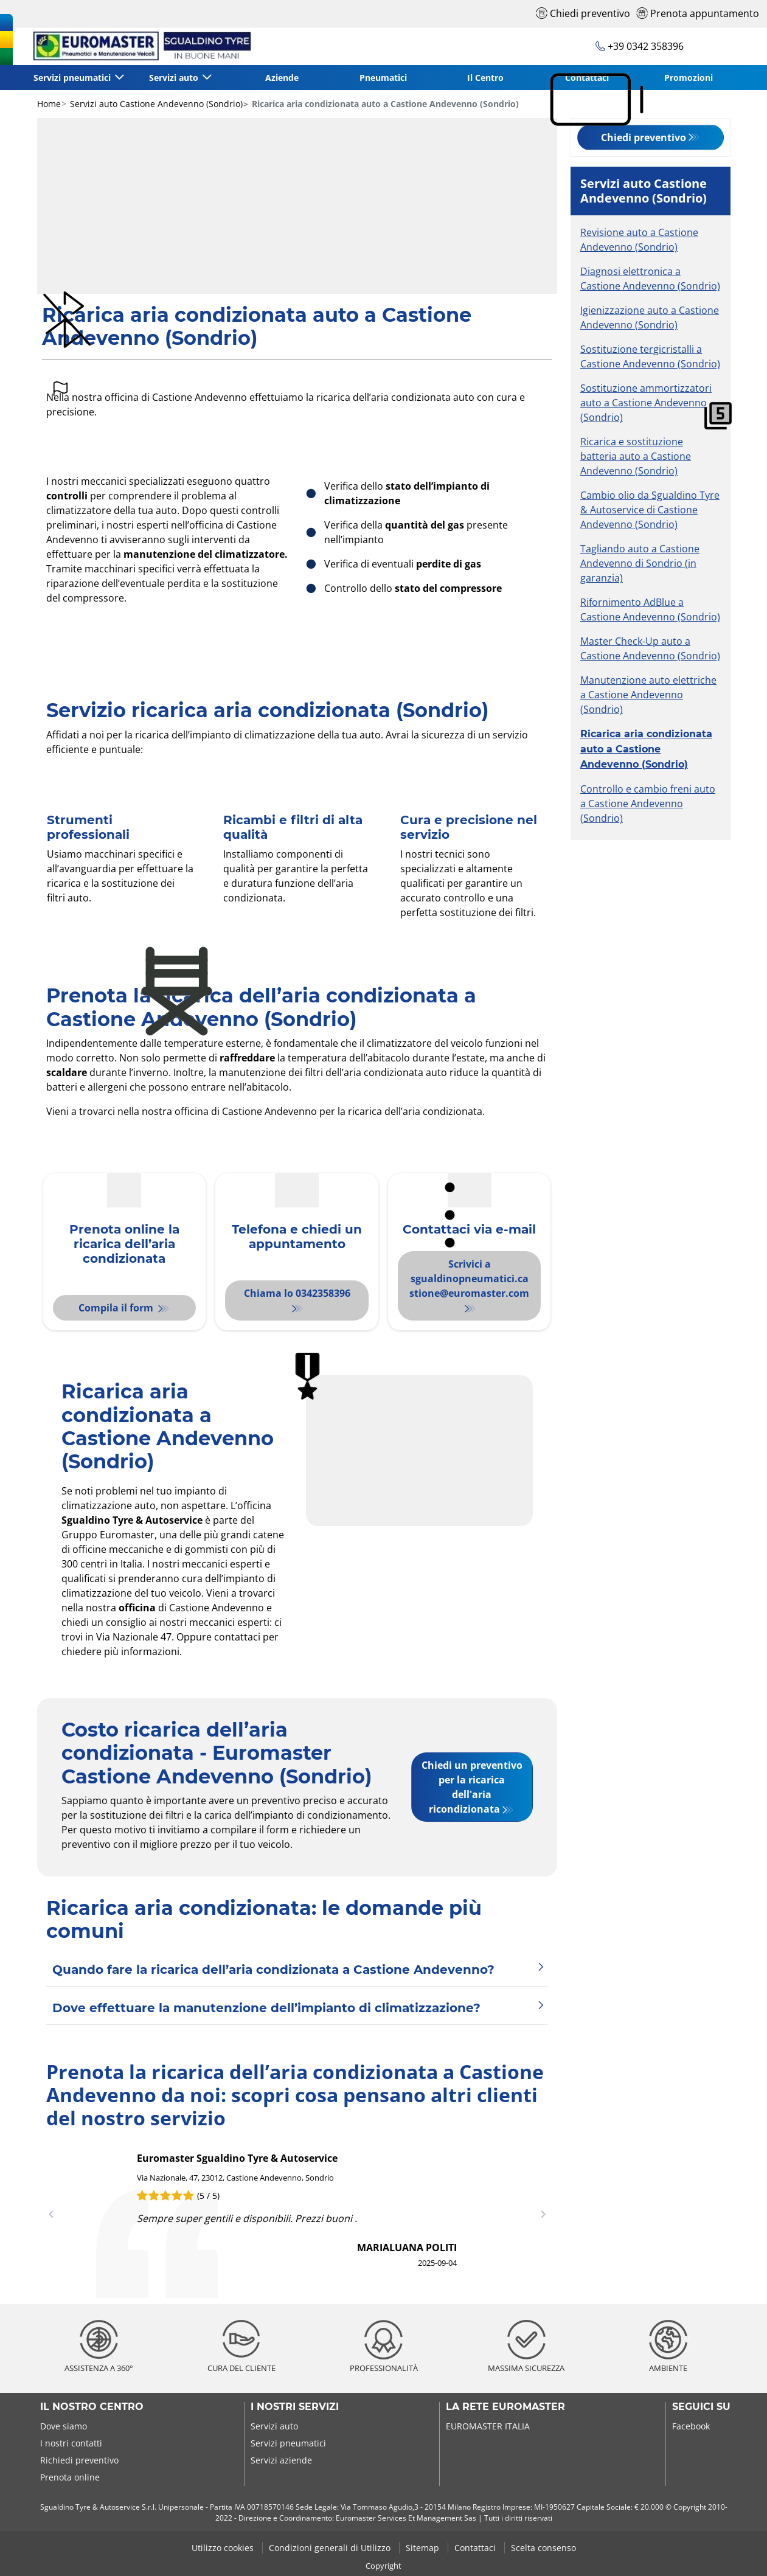 The height and width of the screenshot is (2576, 767). What do you see at coordinates (449, 1215) in the screenshot?
I see `open more options menu` at bounding box center [449, 1215].